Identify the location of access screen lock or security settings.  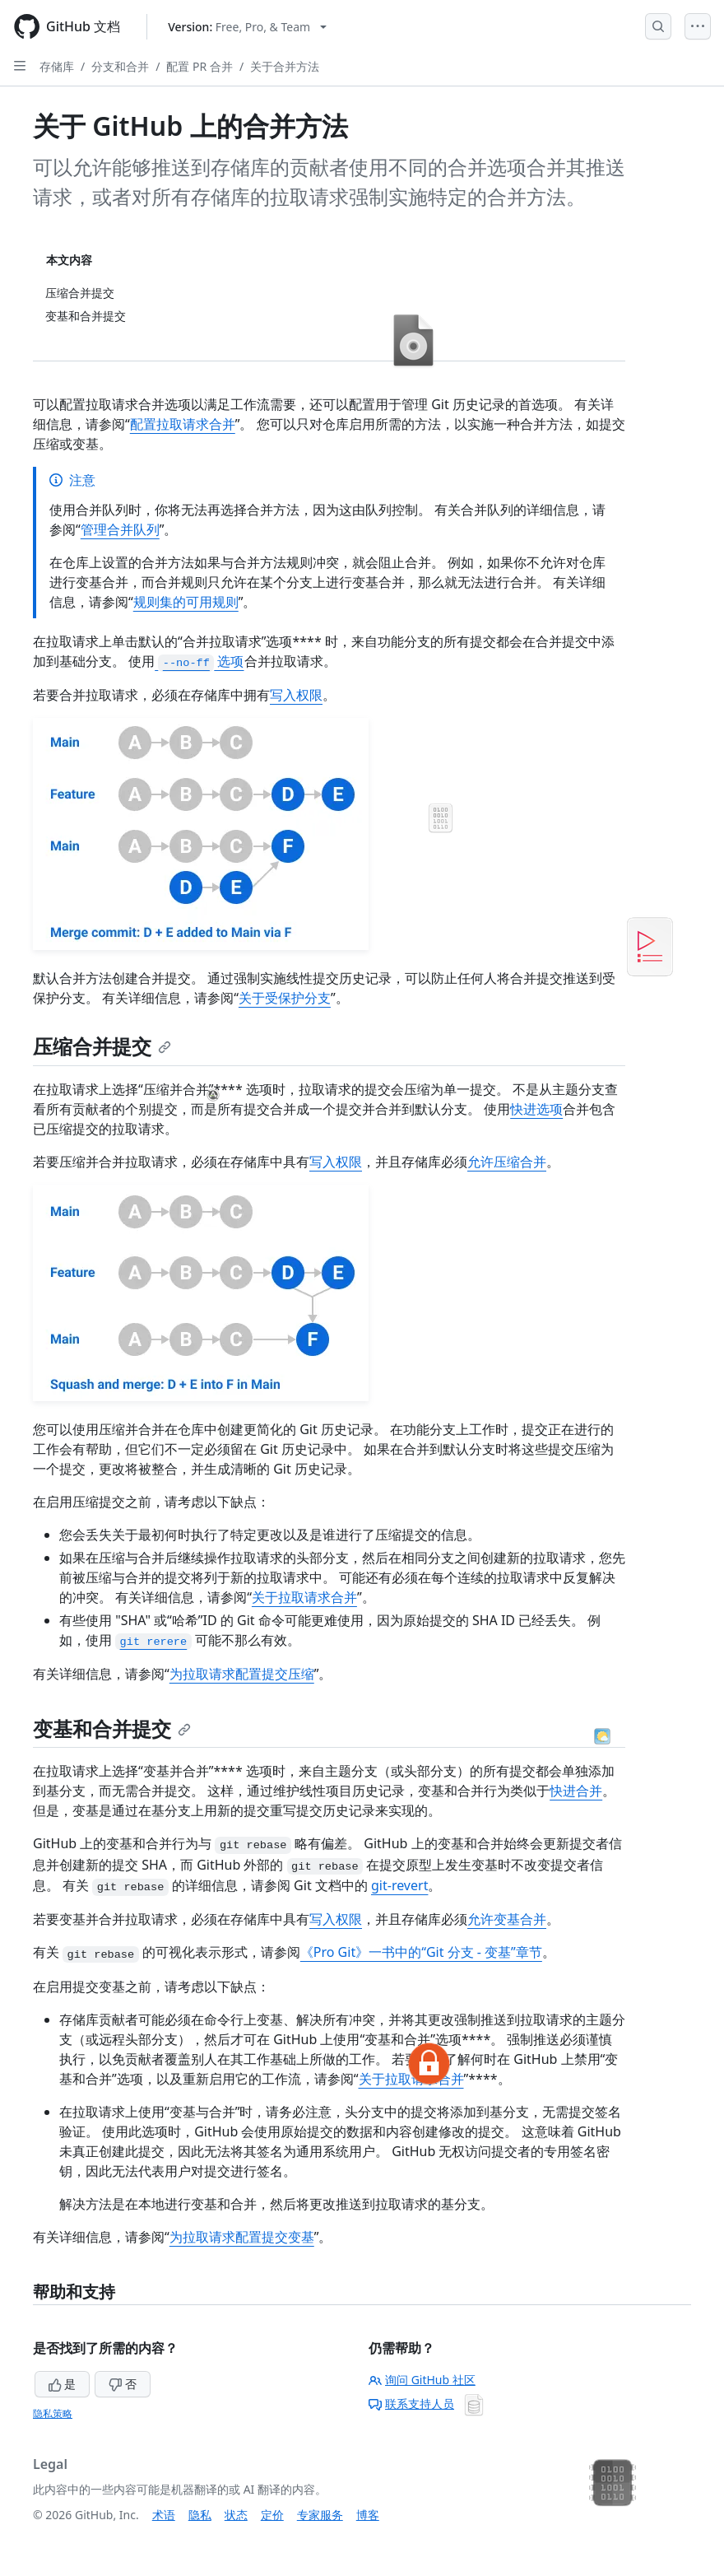
(429, 2063).